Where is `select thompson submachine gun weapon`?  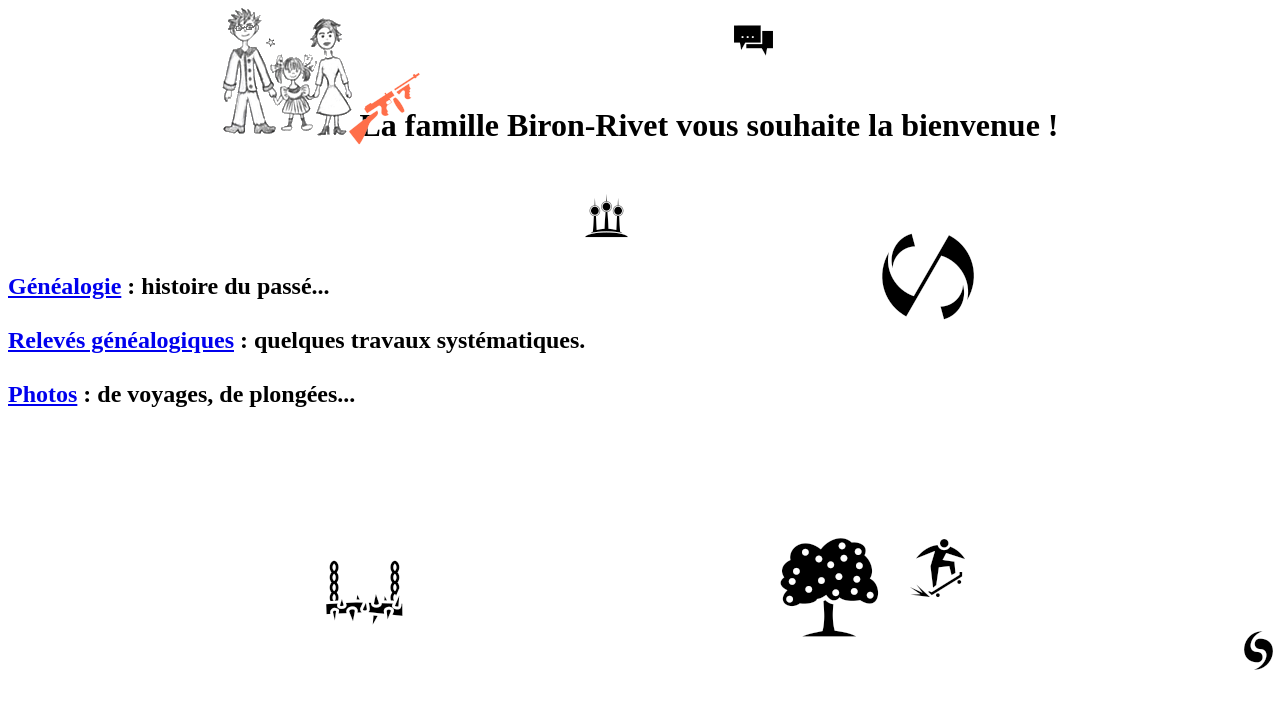
select thompson submachine gun weapon is located at coordinates (384, 108).